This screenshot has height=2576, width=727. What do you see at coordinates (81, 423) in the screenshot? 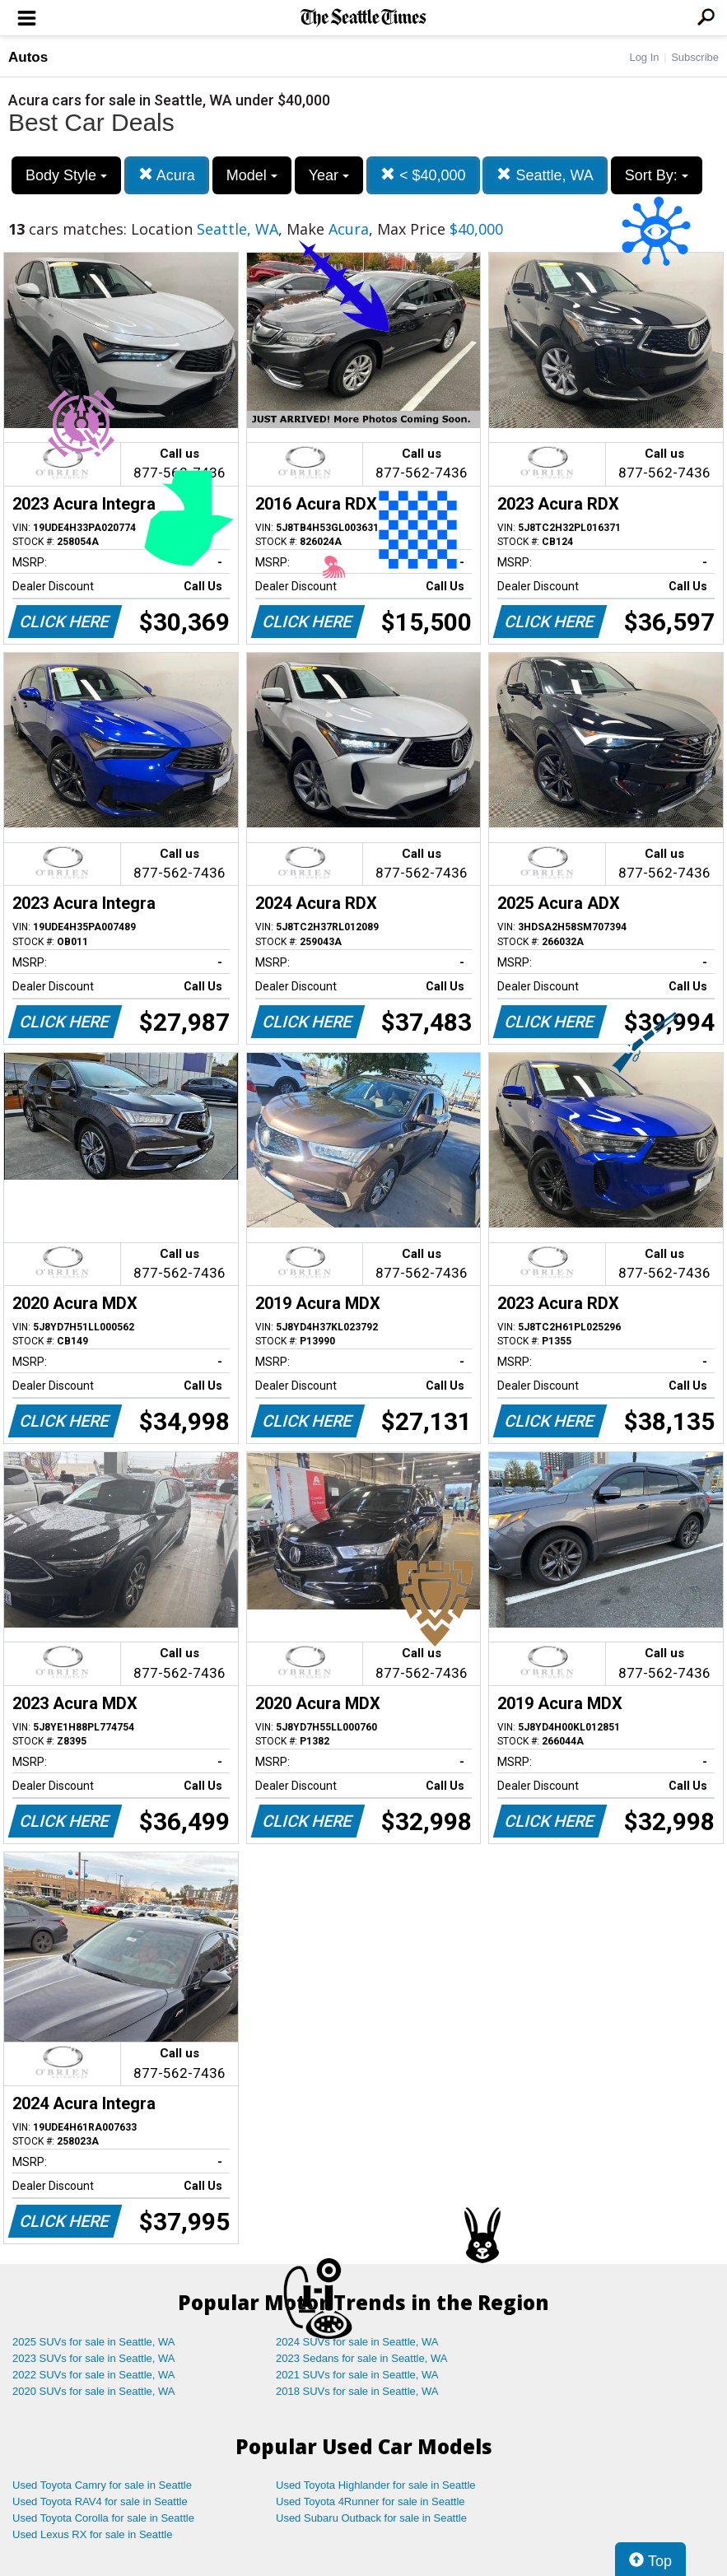
I see `access automation or scheduled task settings` at bounding box center [81, 423].